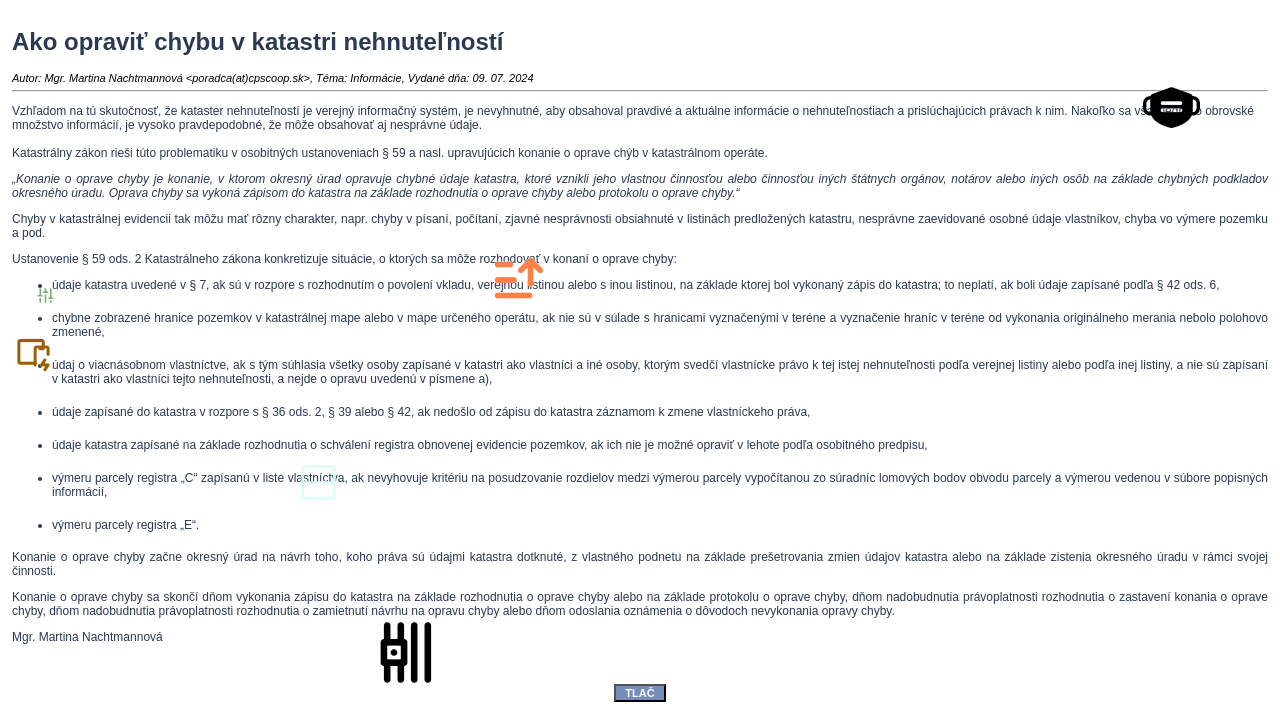  What do you see at coordinates (1171, 108) in the screenshot?
I see `indicates mask required or health safety protocols` at bounding box center [1171, 108].